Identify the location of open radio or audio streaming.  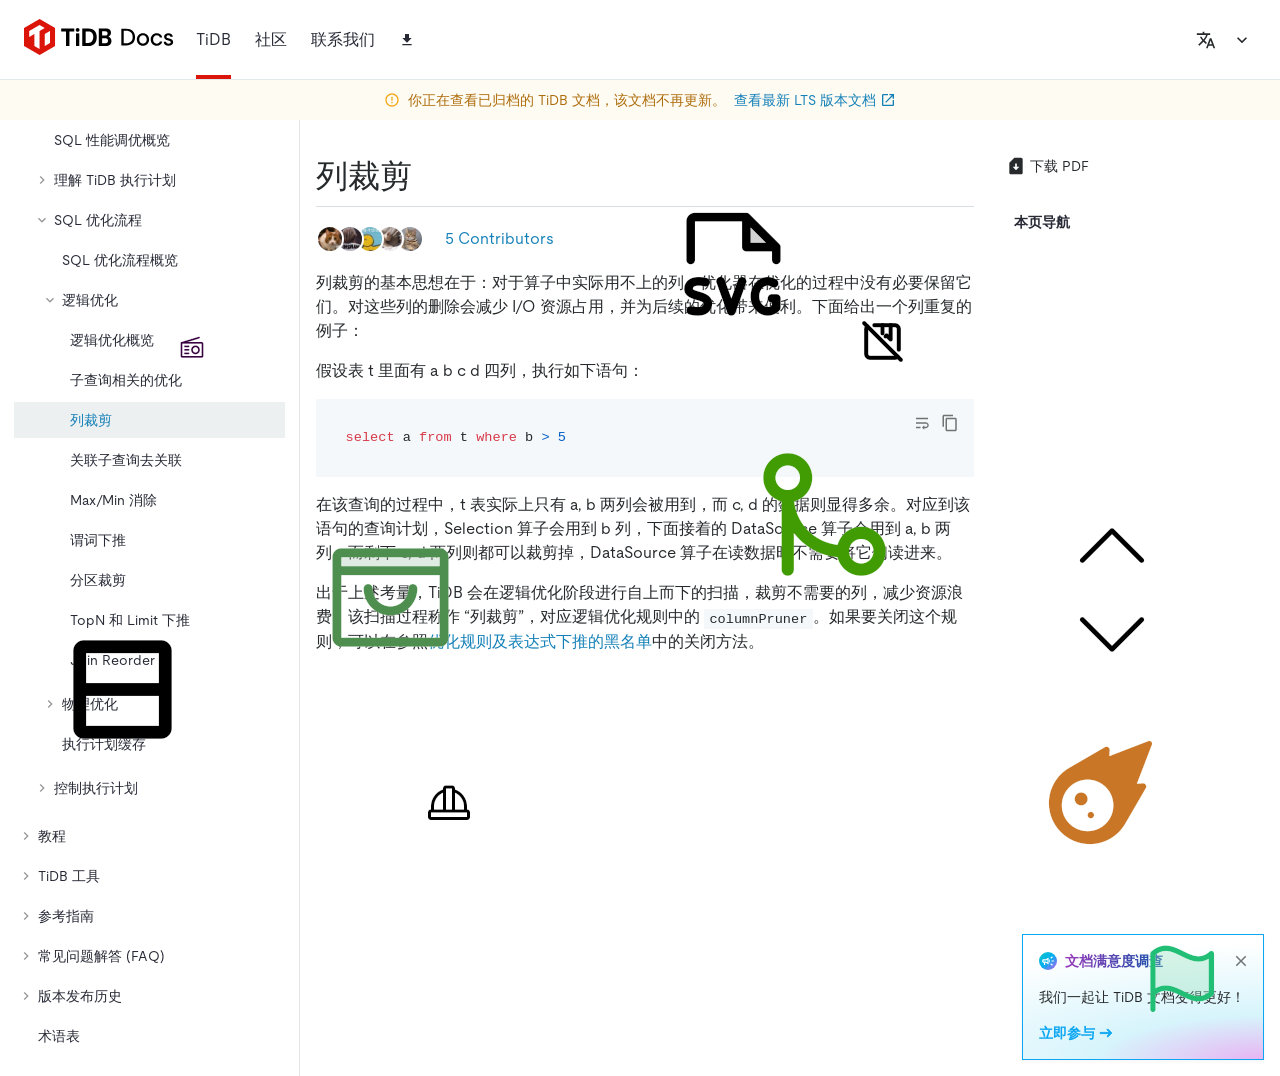
(192, 349).